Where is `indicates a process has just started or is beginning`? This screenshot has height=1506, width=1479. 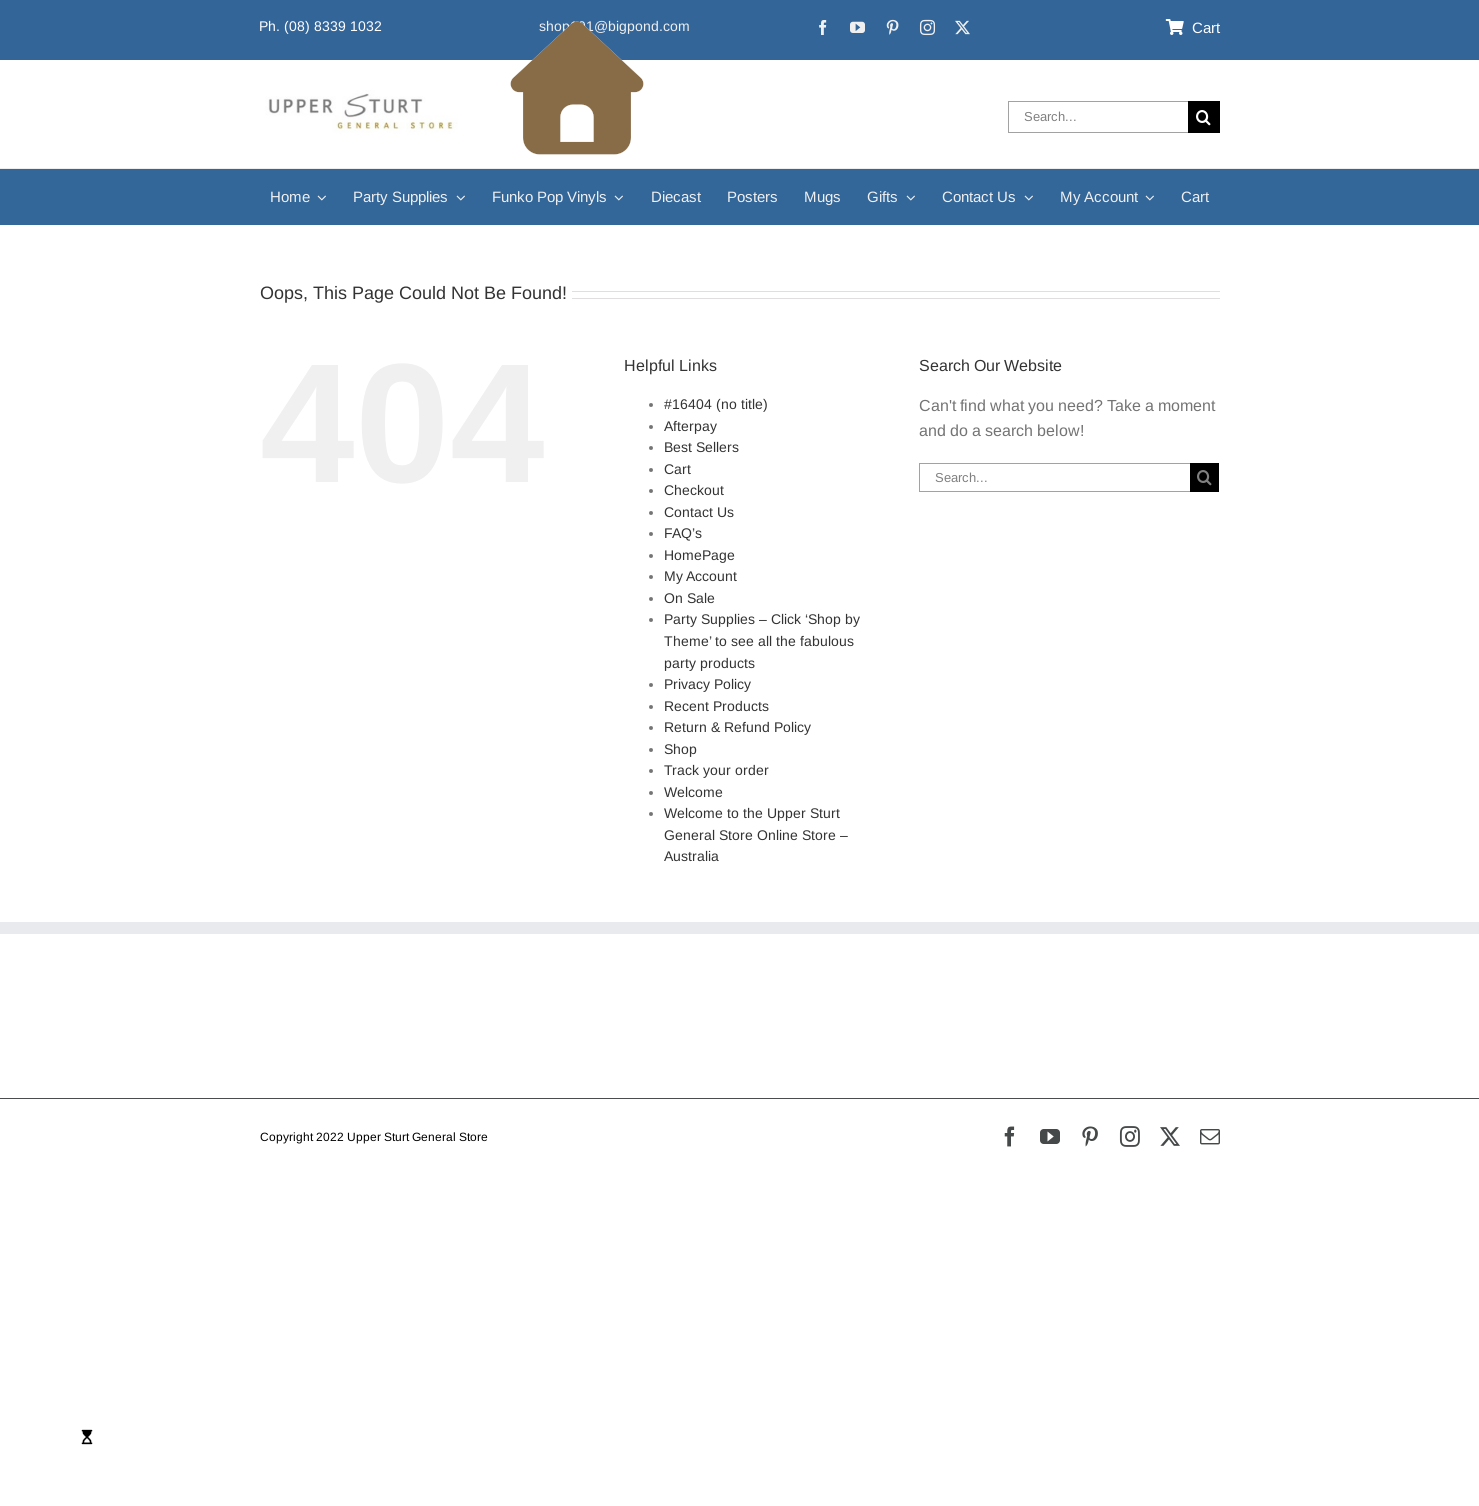 indicates a process has just started or is beginning is located at coordinates (87, 1437).